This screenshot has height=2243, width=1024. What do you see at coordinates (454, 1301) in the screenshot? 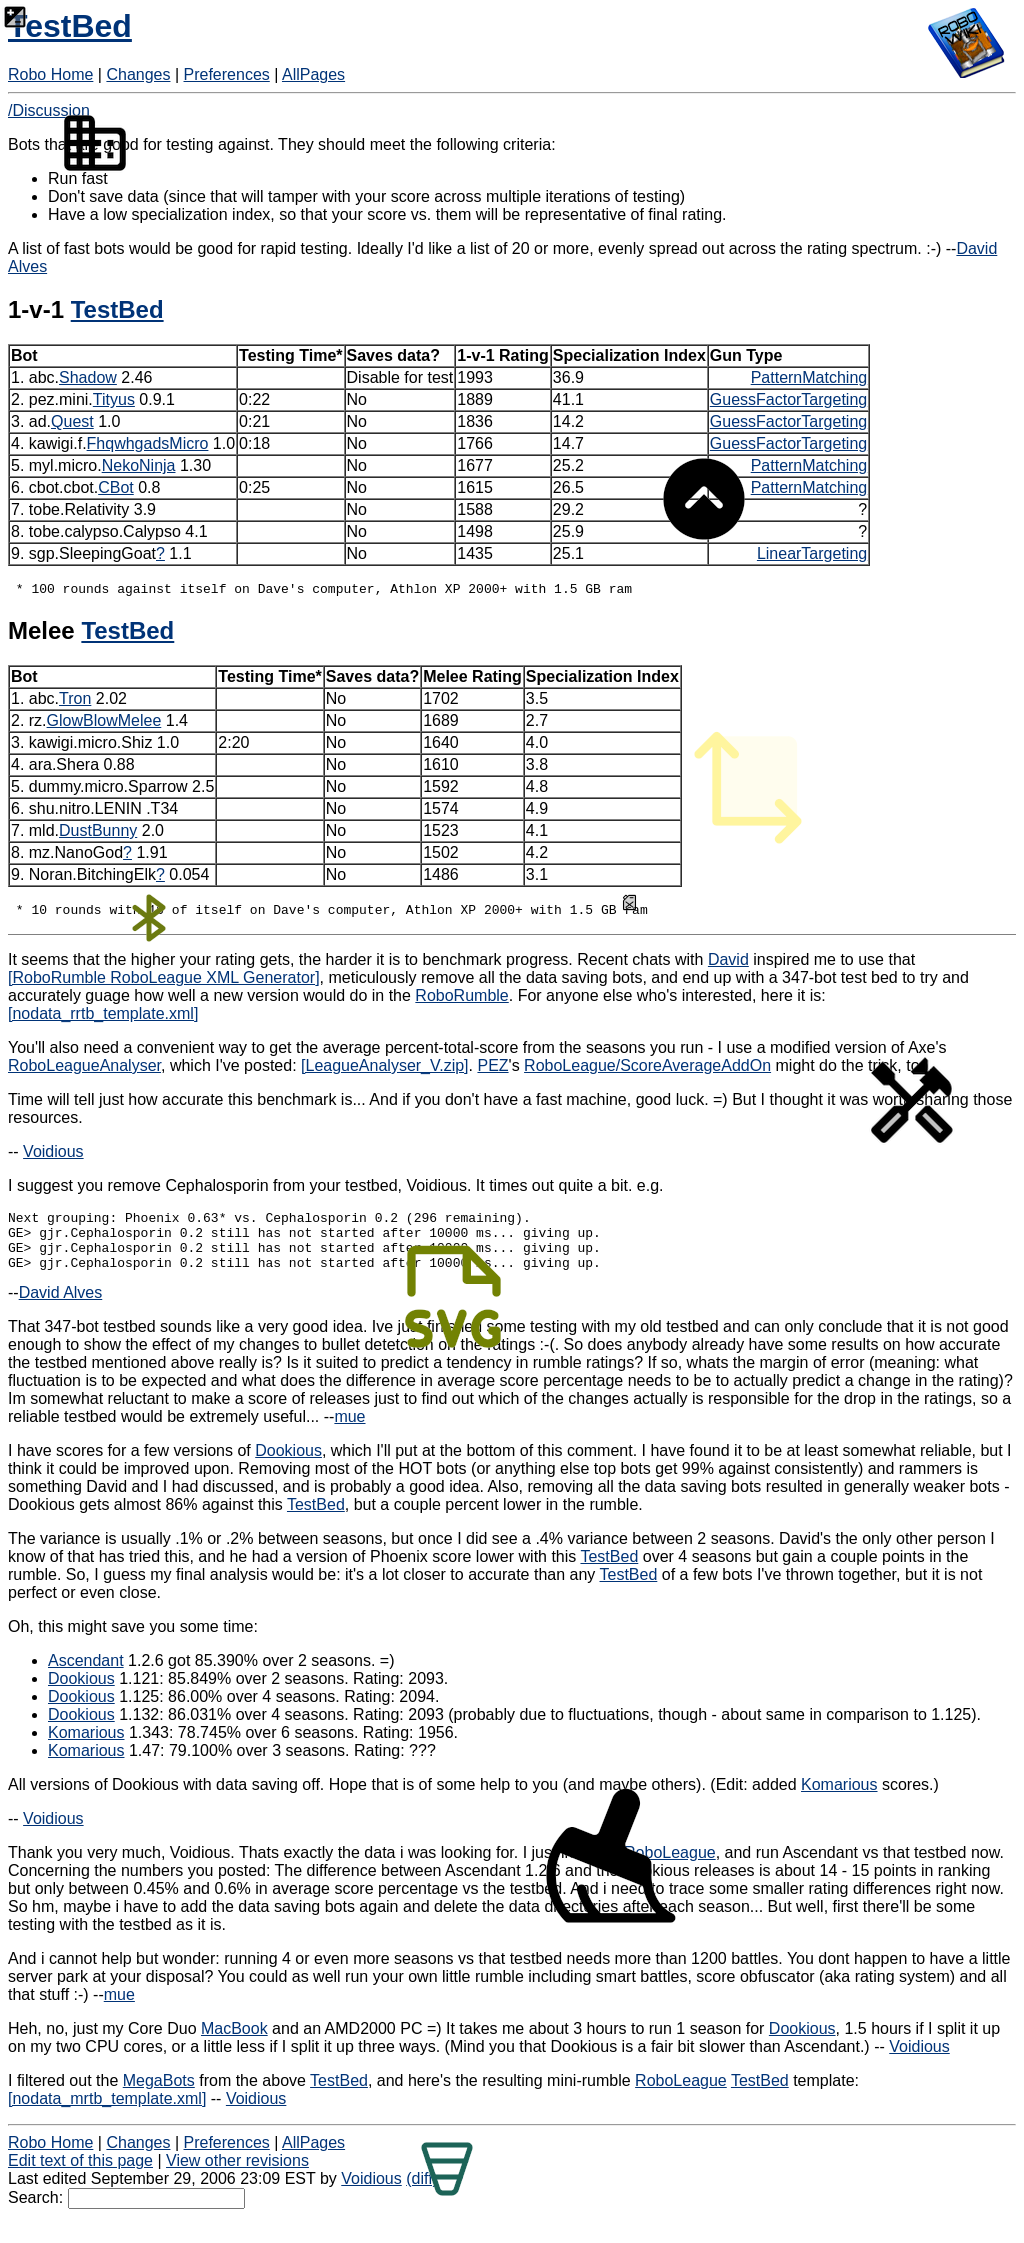
I see `open an SVG file` at bounding box center [454, 1301].